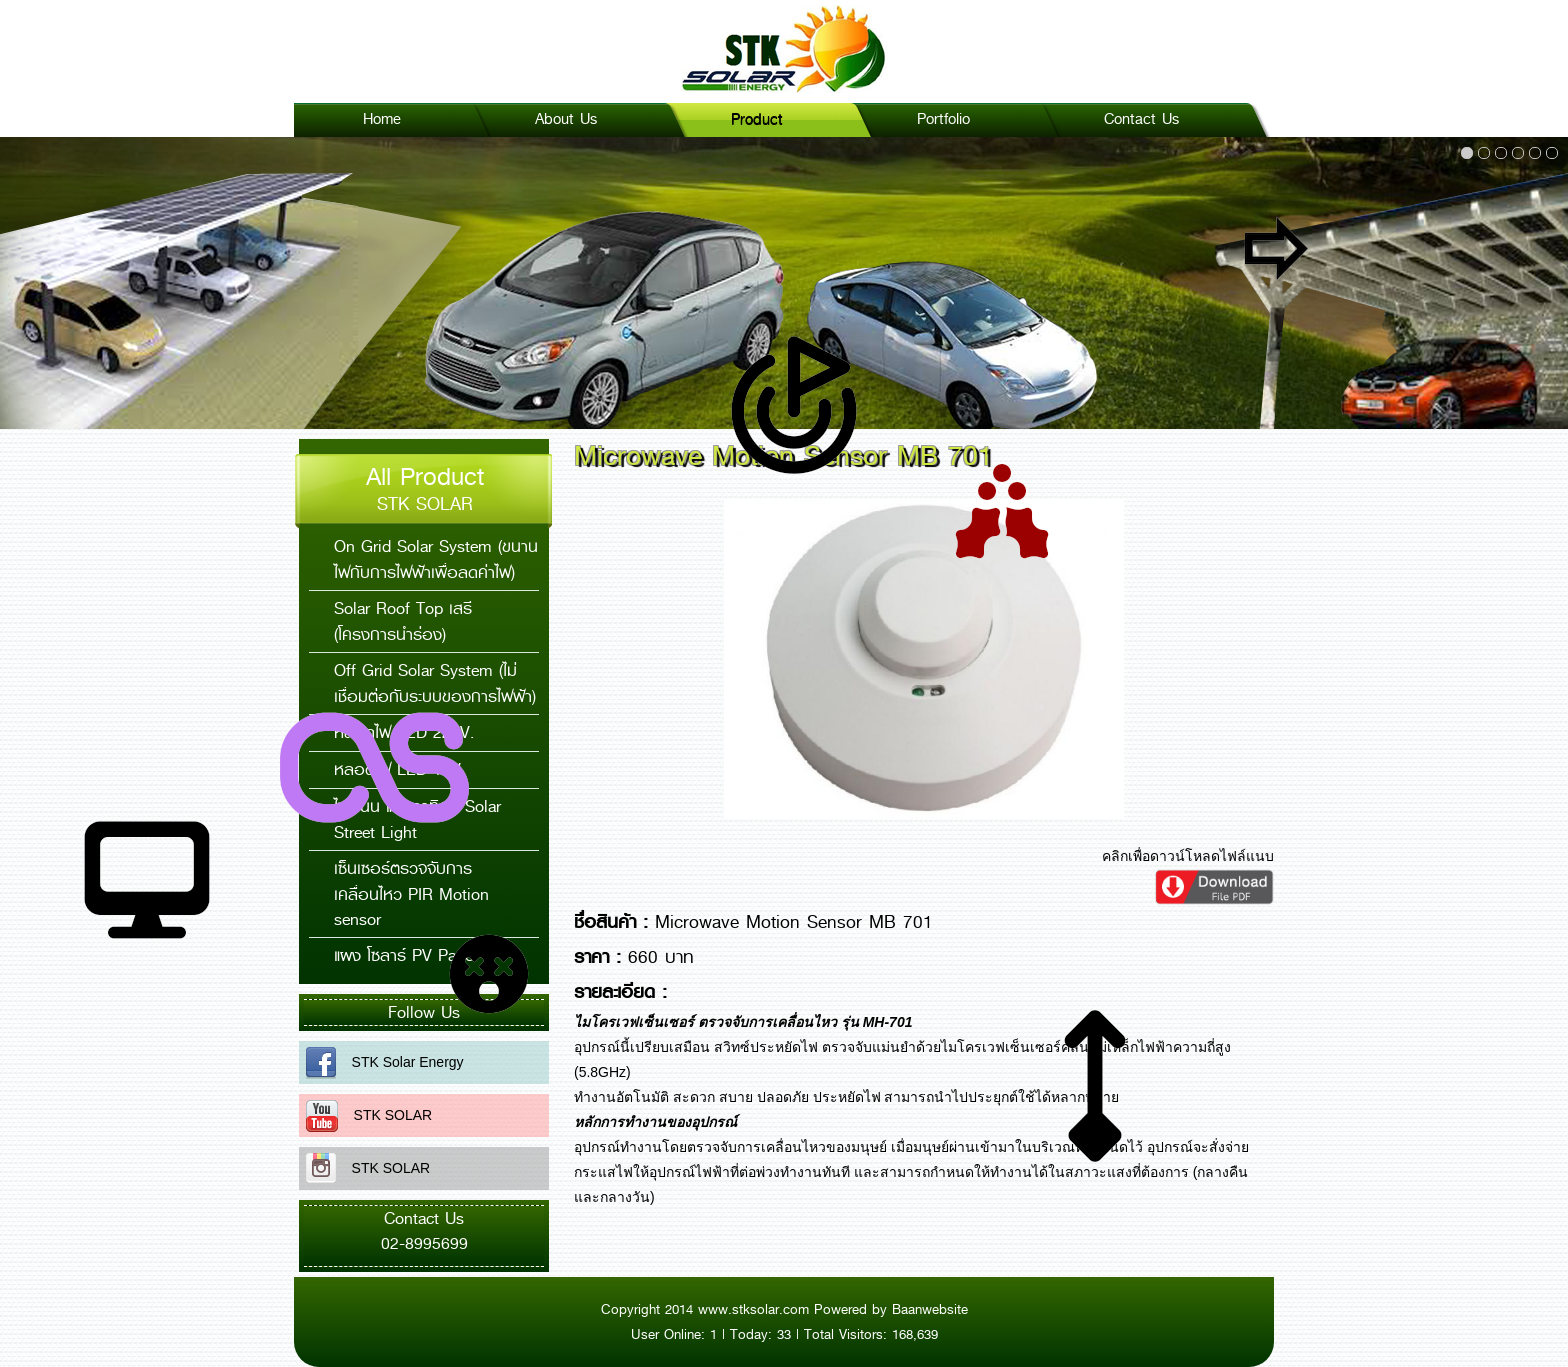 This screenshot has width=1568, height=1367. Describe the element at coordinates (147, 876) in the screenshot. I see `switch to desktop view` at that location.